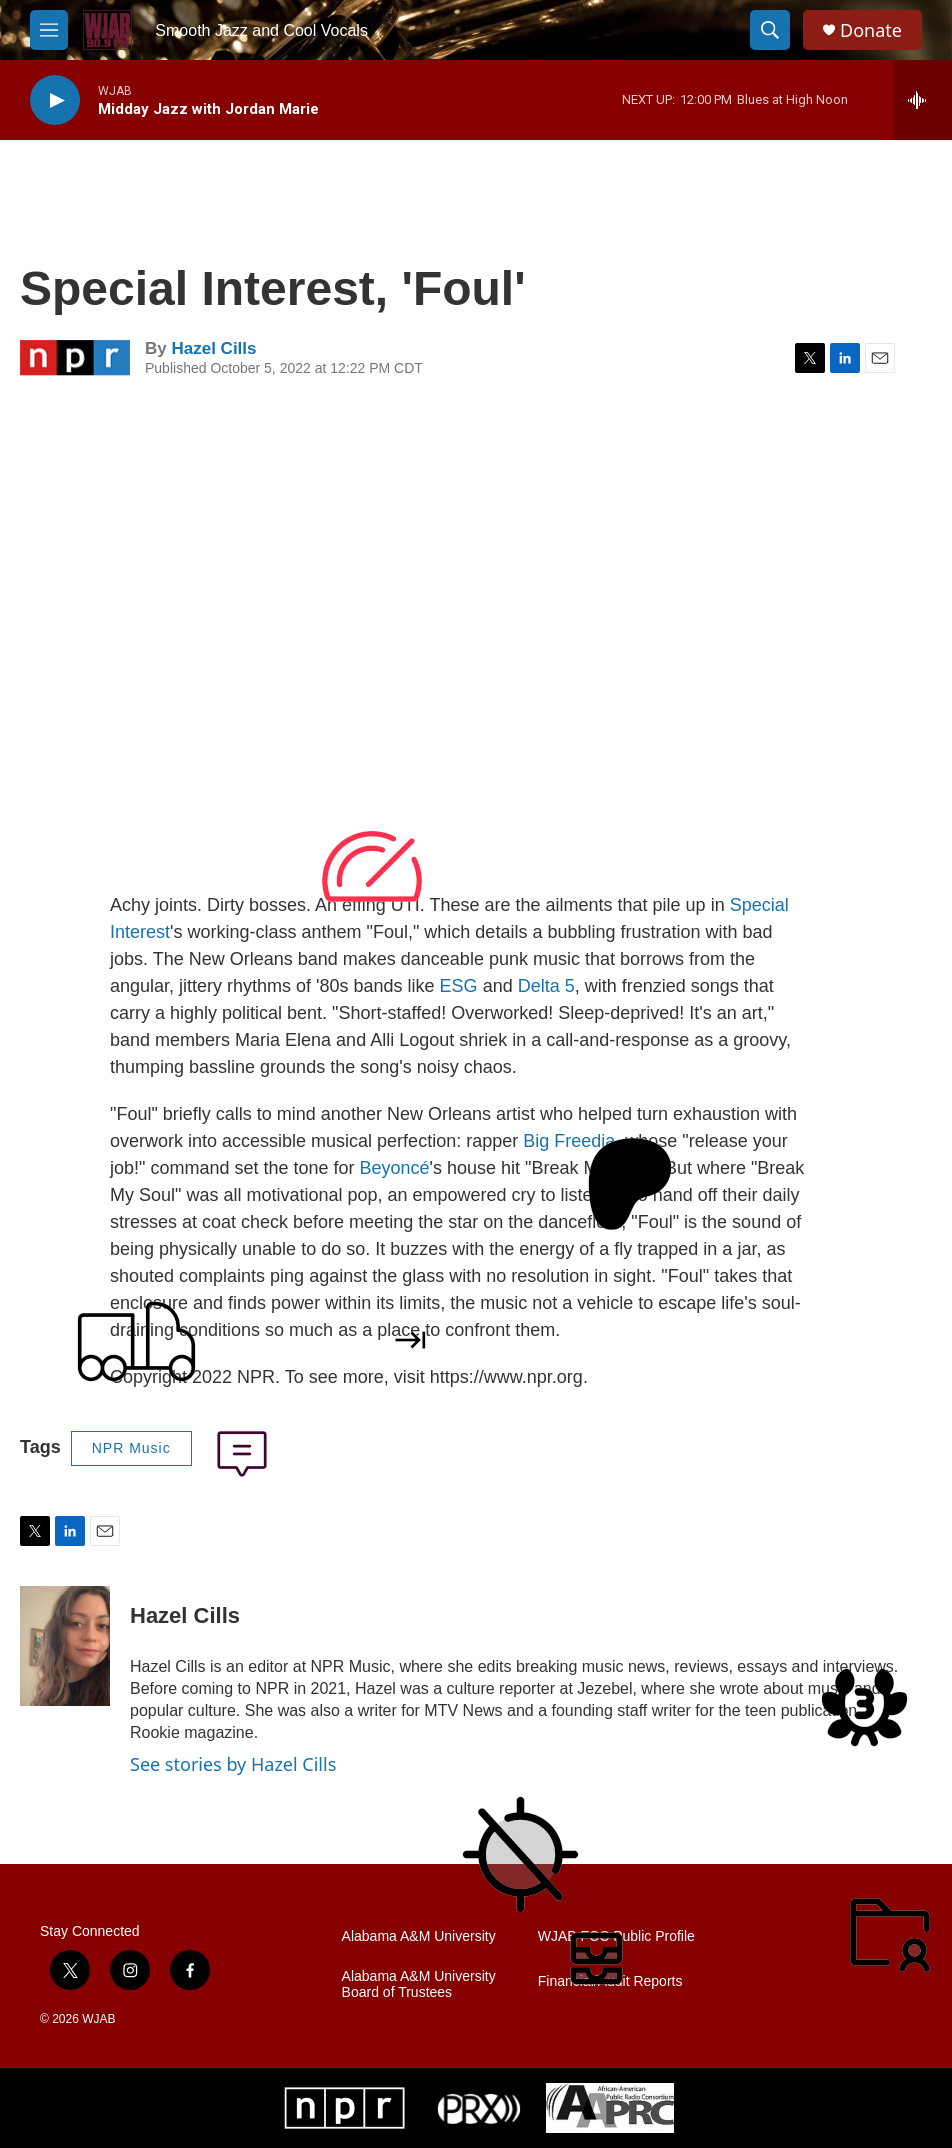 This screenshot has height=2148, width=952. What do you see at coordinates (136, 1341) in the screenshot?
I see `view shipping or delivery status` at bounding box center [136, 1341].